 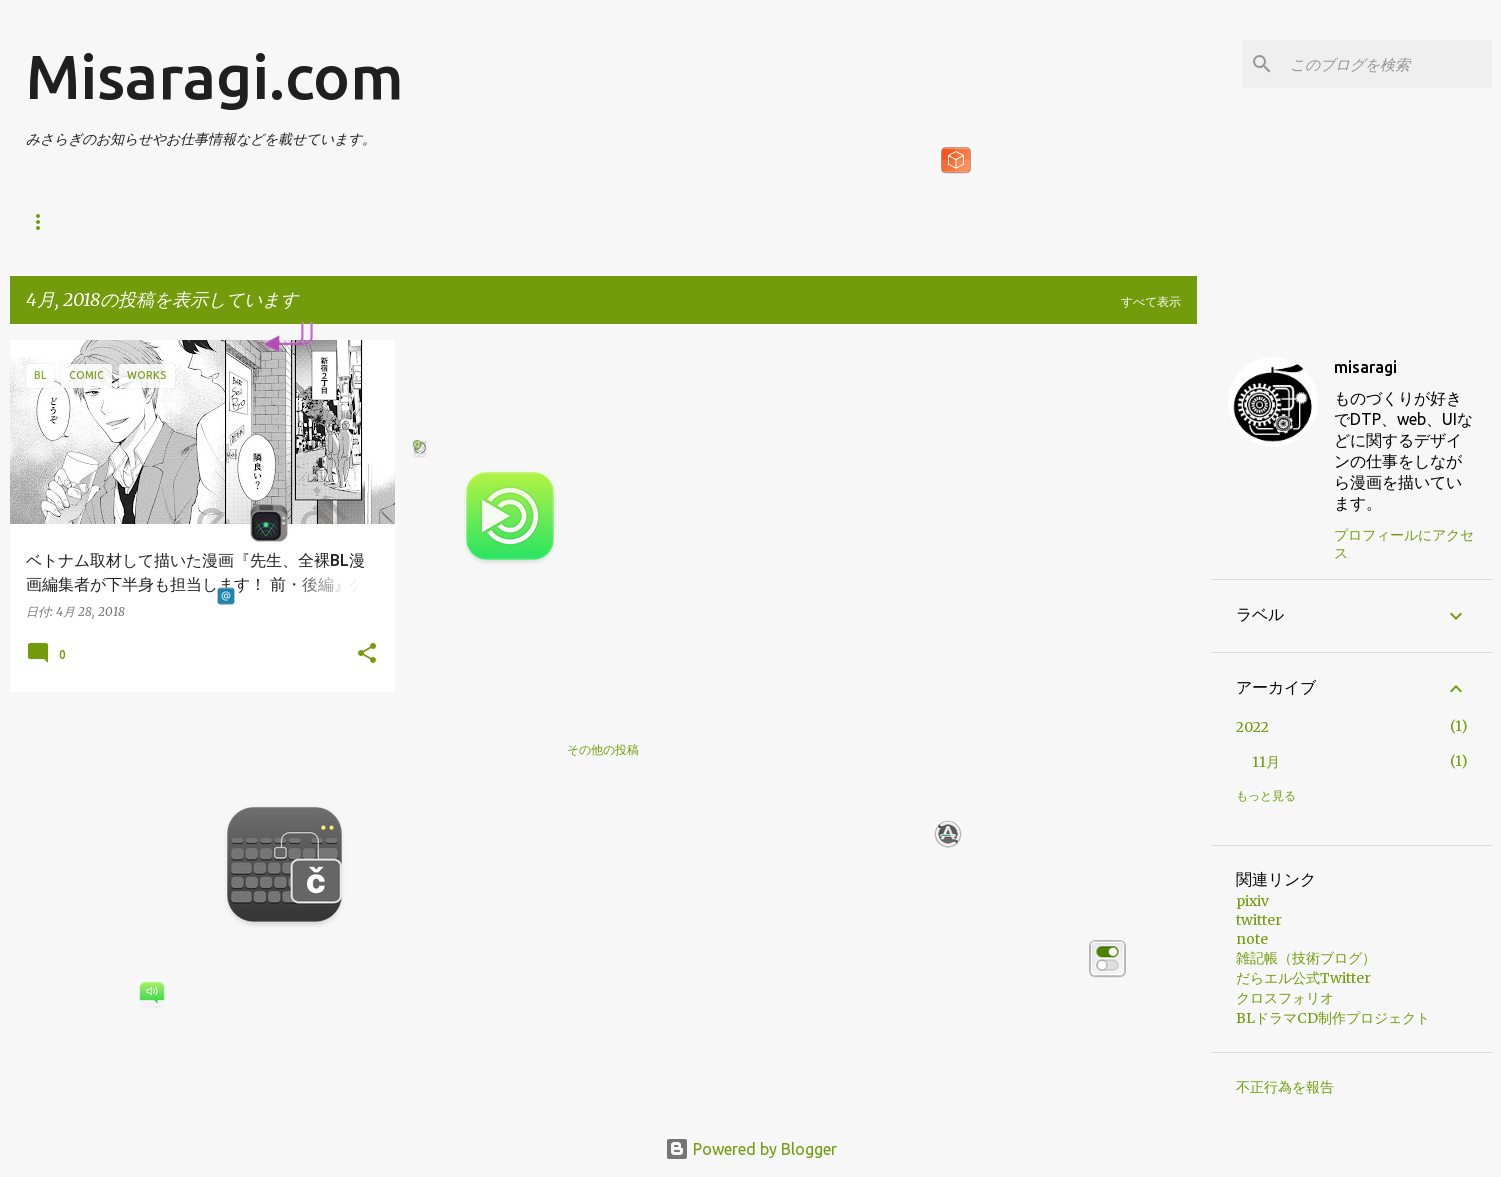 I want to click on open a Blender 3D project file, so click(x=956, y=159).